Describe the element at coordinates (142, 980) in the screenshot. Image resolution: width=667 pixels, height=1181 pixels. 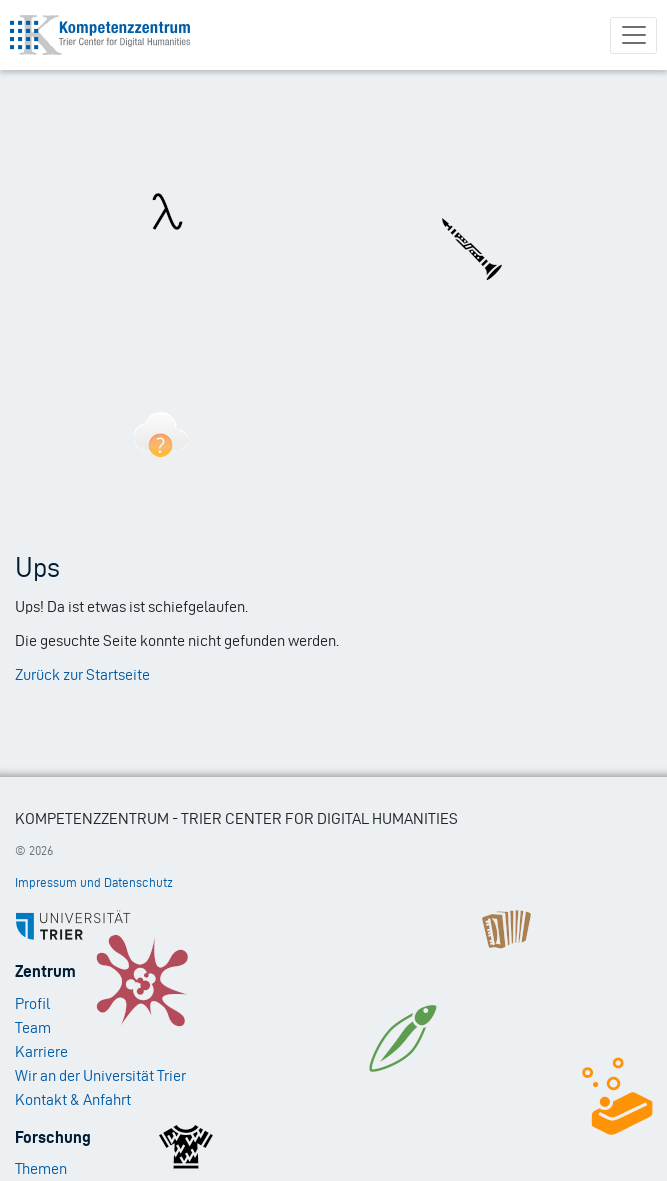
I see `indicates a biological or molecular element in a game` at that location.